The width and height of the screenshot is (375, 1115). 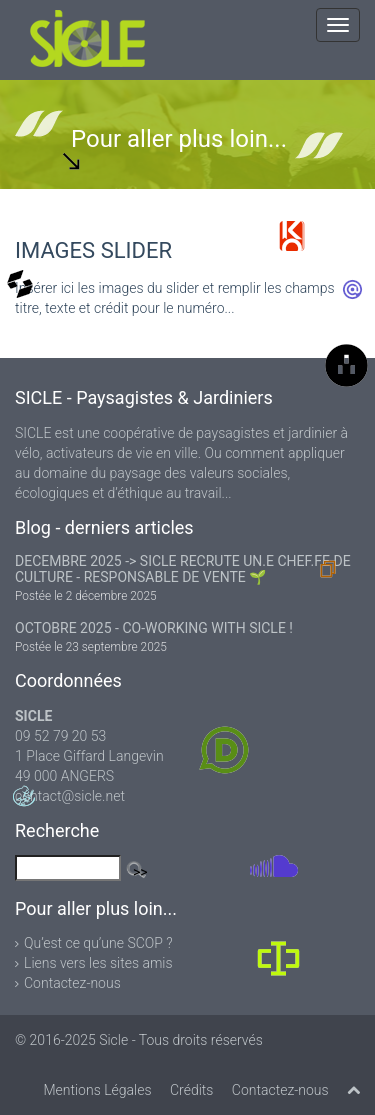 I want to click on open KOReader e-book application, so click(x=292, y=236).